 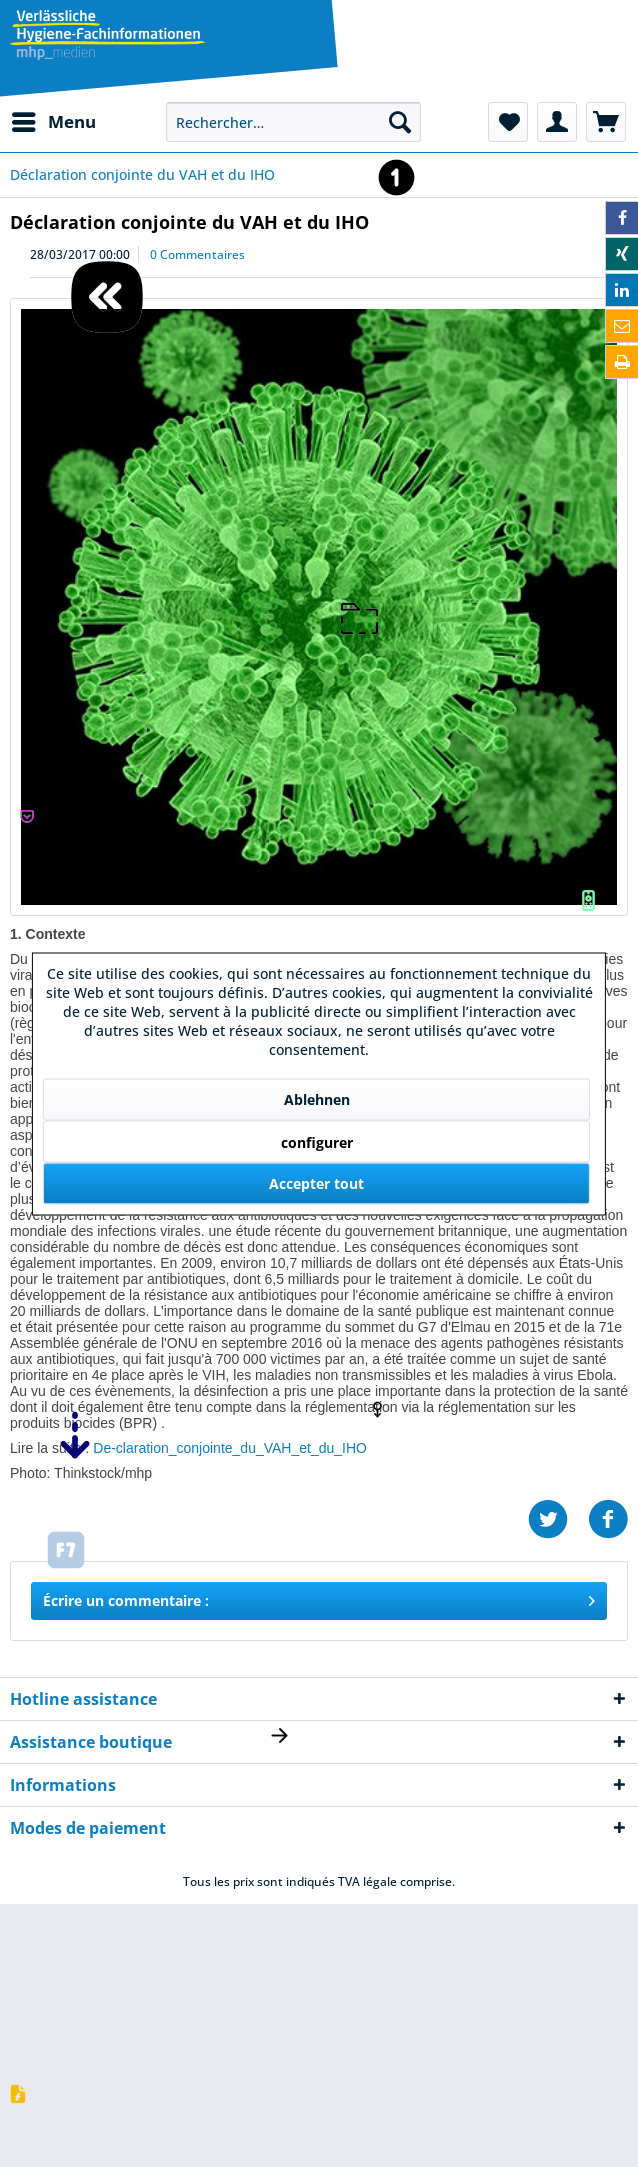 What do you see at coordinates (377, 1409) in the screenshot?
I see `swipe down gesture indicator` at bounding box center [377, 1409].